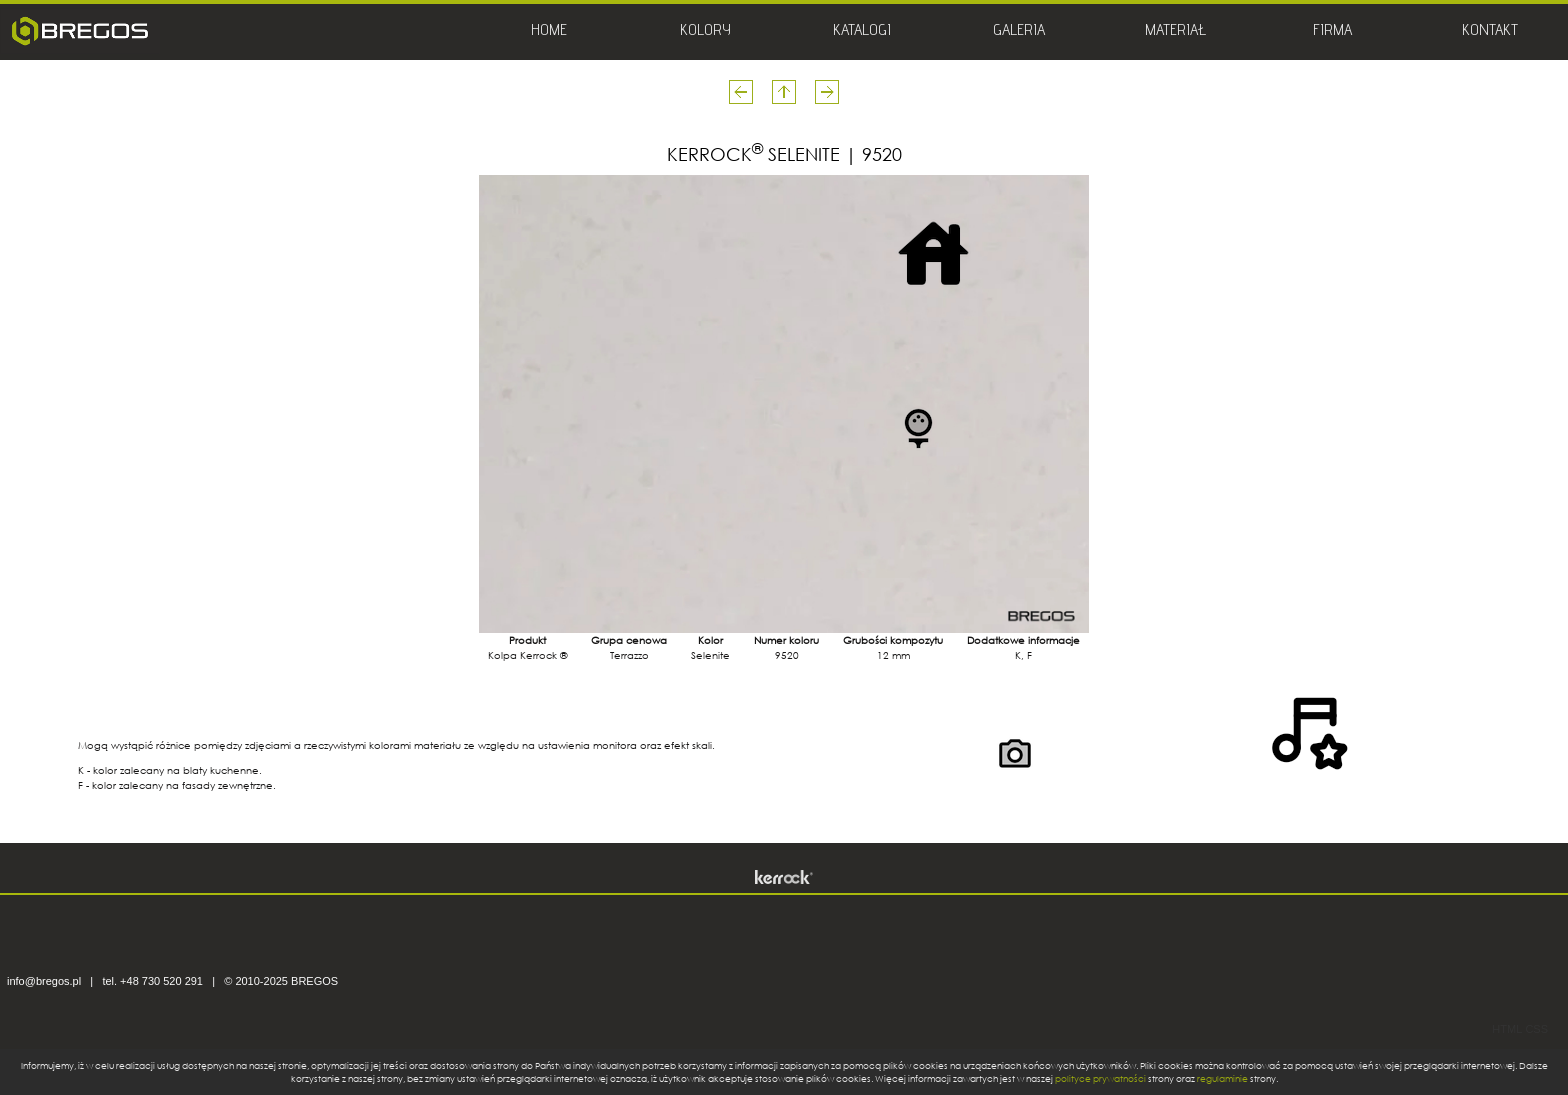  What do you see at coordinates (918, 428) in the screenshot?
I see `access golf sports content or scores` at bounding box center [918, 428].